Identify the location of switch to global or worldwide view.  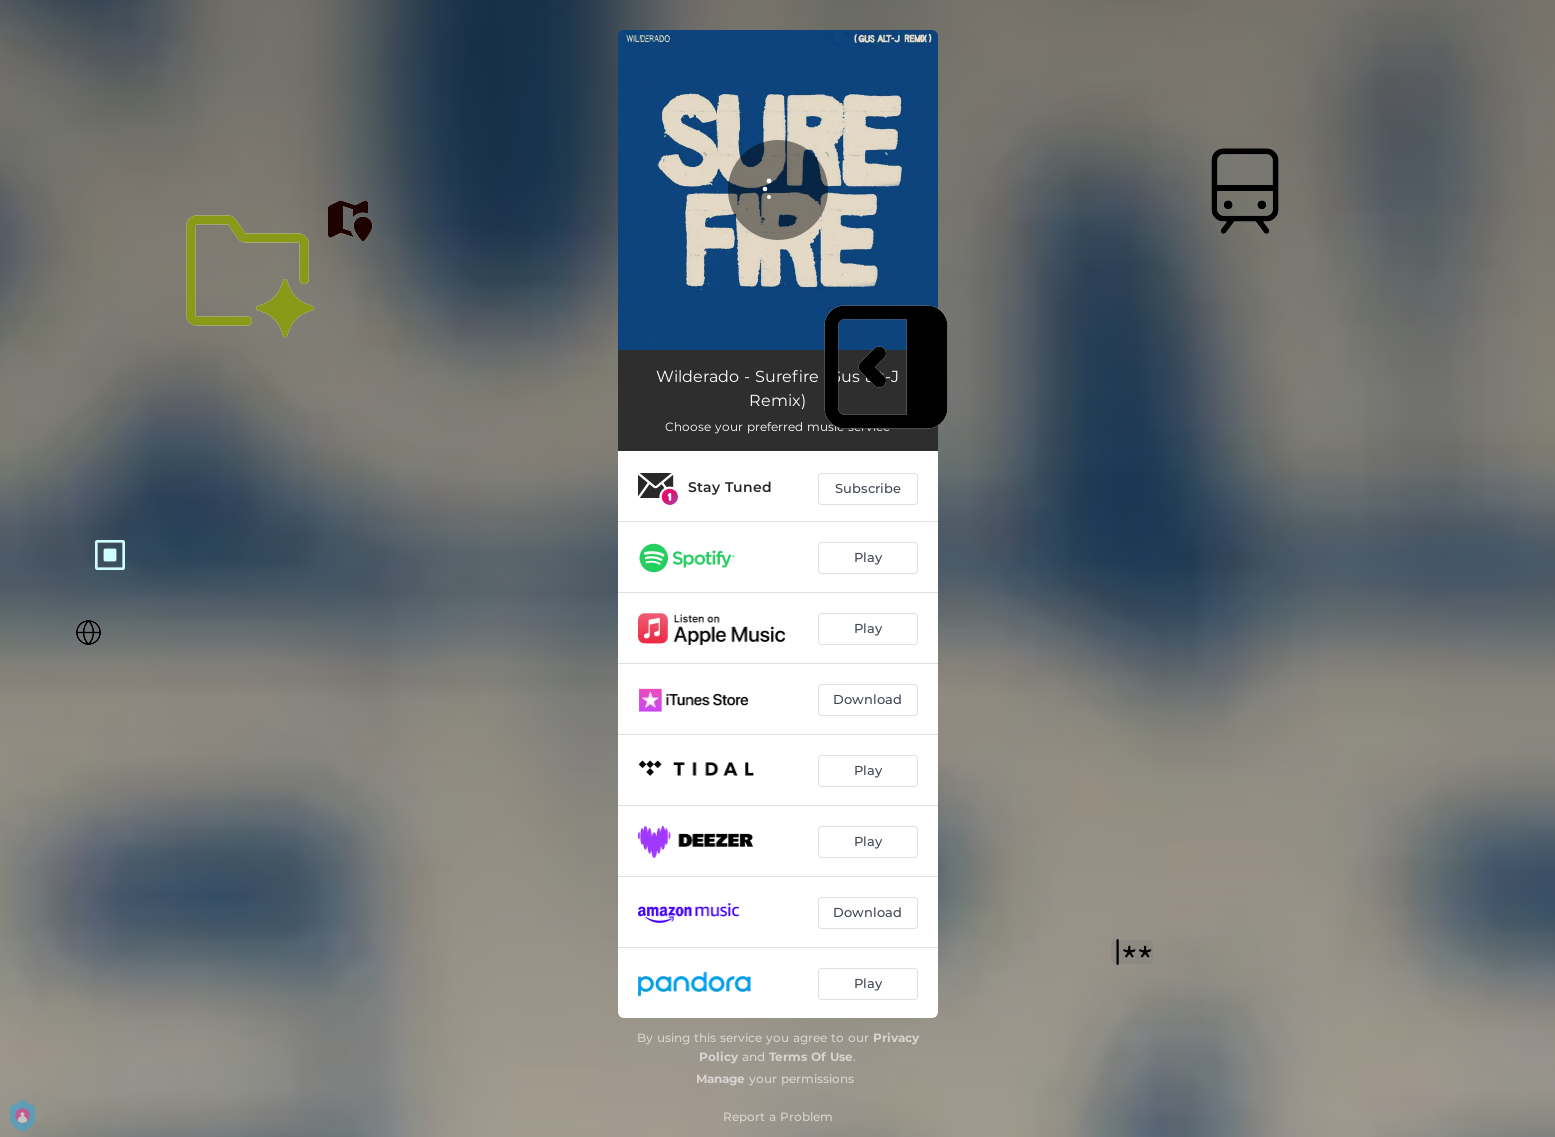
(88, 632).